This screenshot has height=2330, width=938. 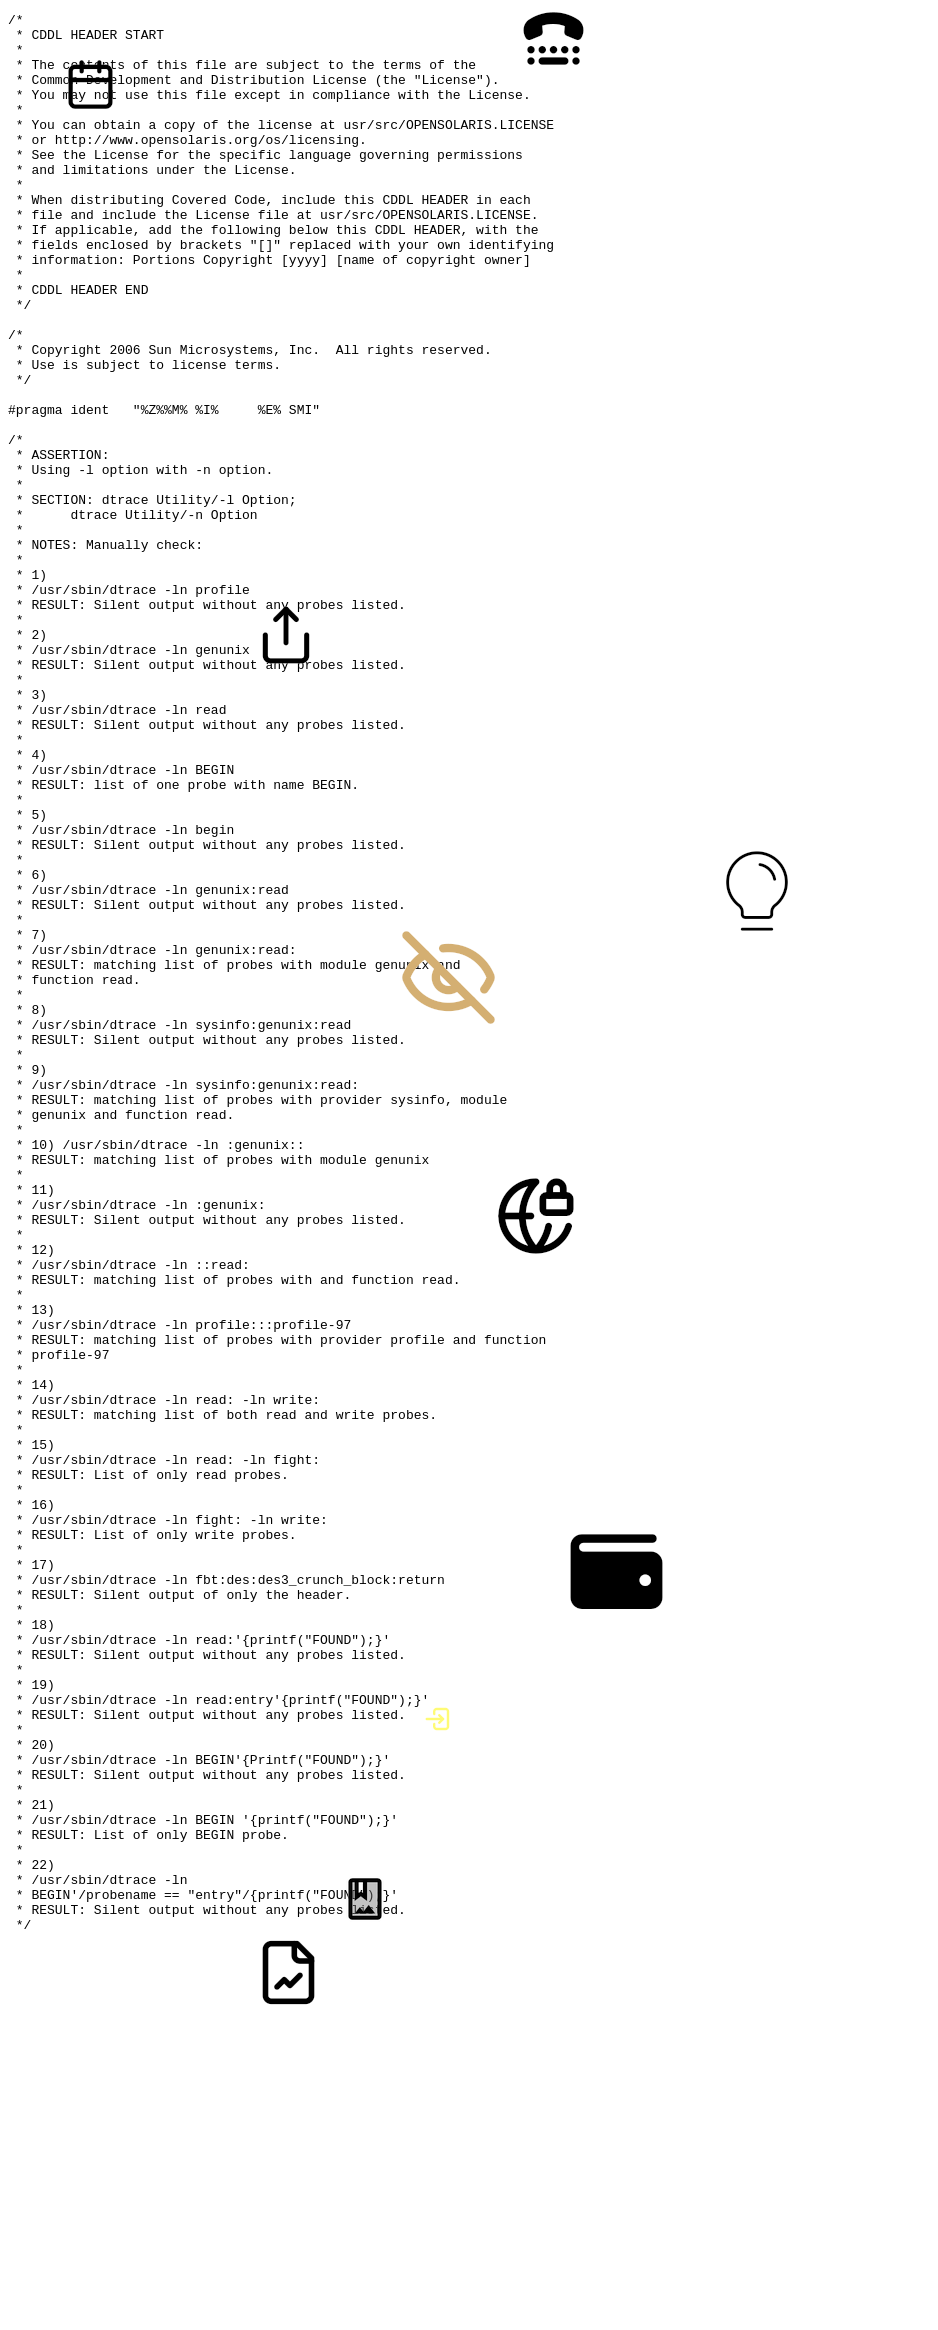 What do you see at coordinates (448, 977) in the screenshot?
I see `hide password or sensitive content` at bounding box center [448, 977].